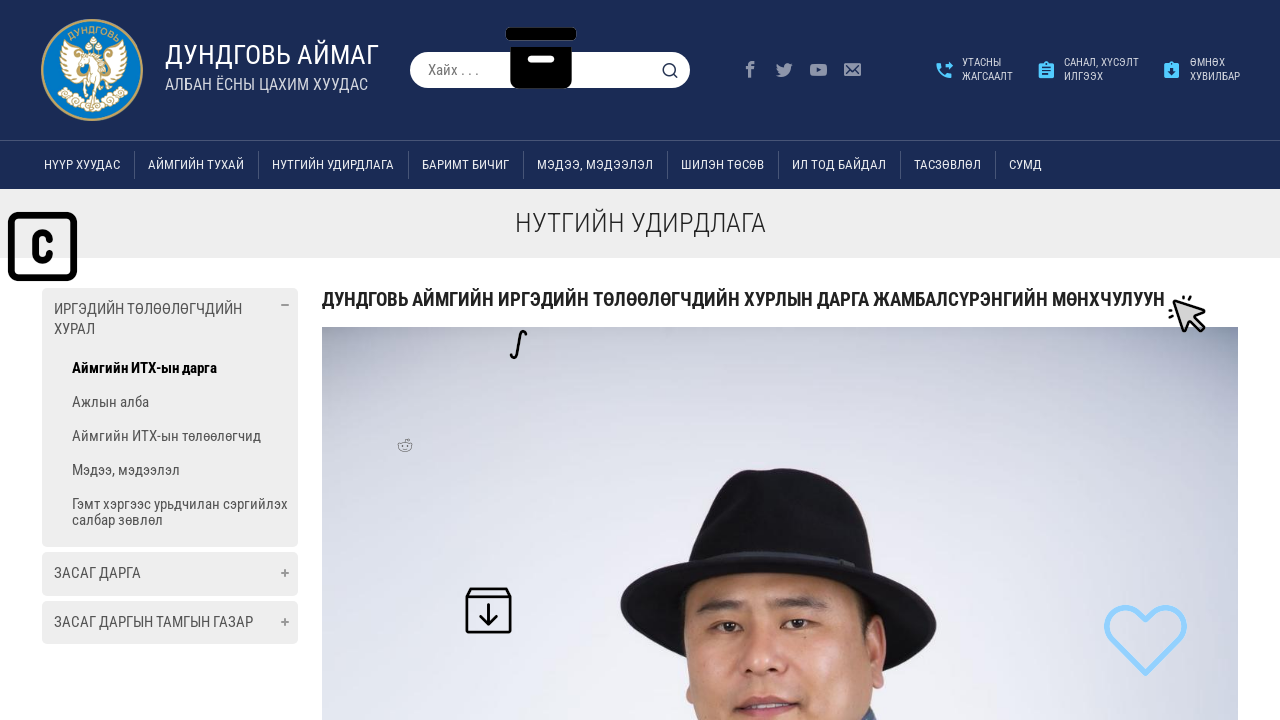  Describe the element at coordinates (518, 344) in the screenshot. I see `access integral calculus tools` at that location.